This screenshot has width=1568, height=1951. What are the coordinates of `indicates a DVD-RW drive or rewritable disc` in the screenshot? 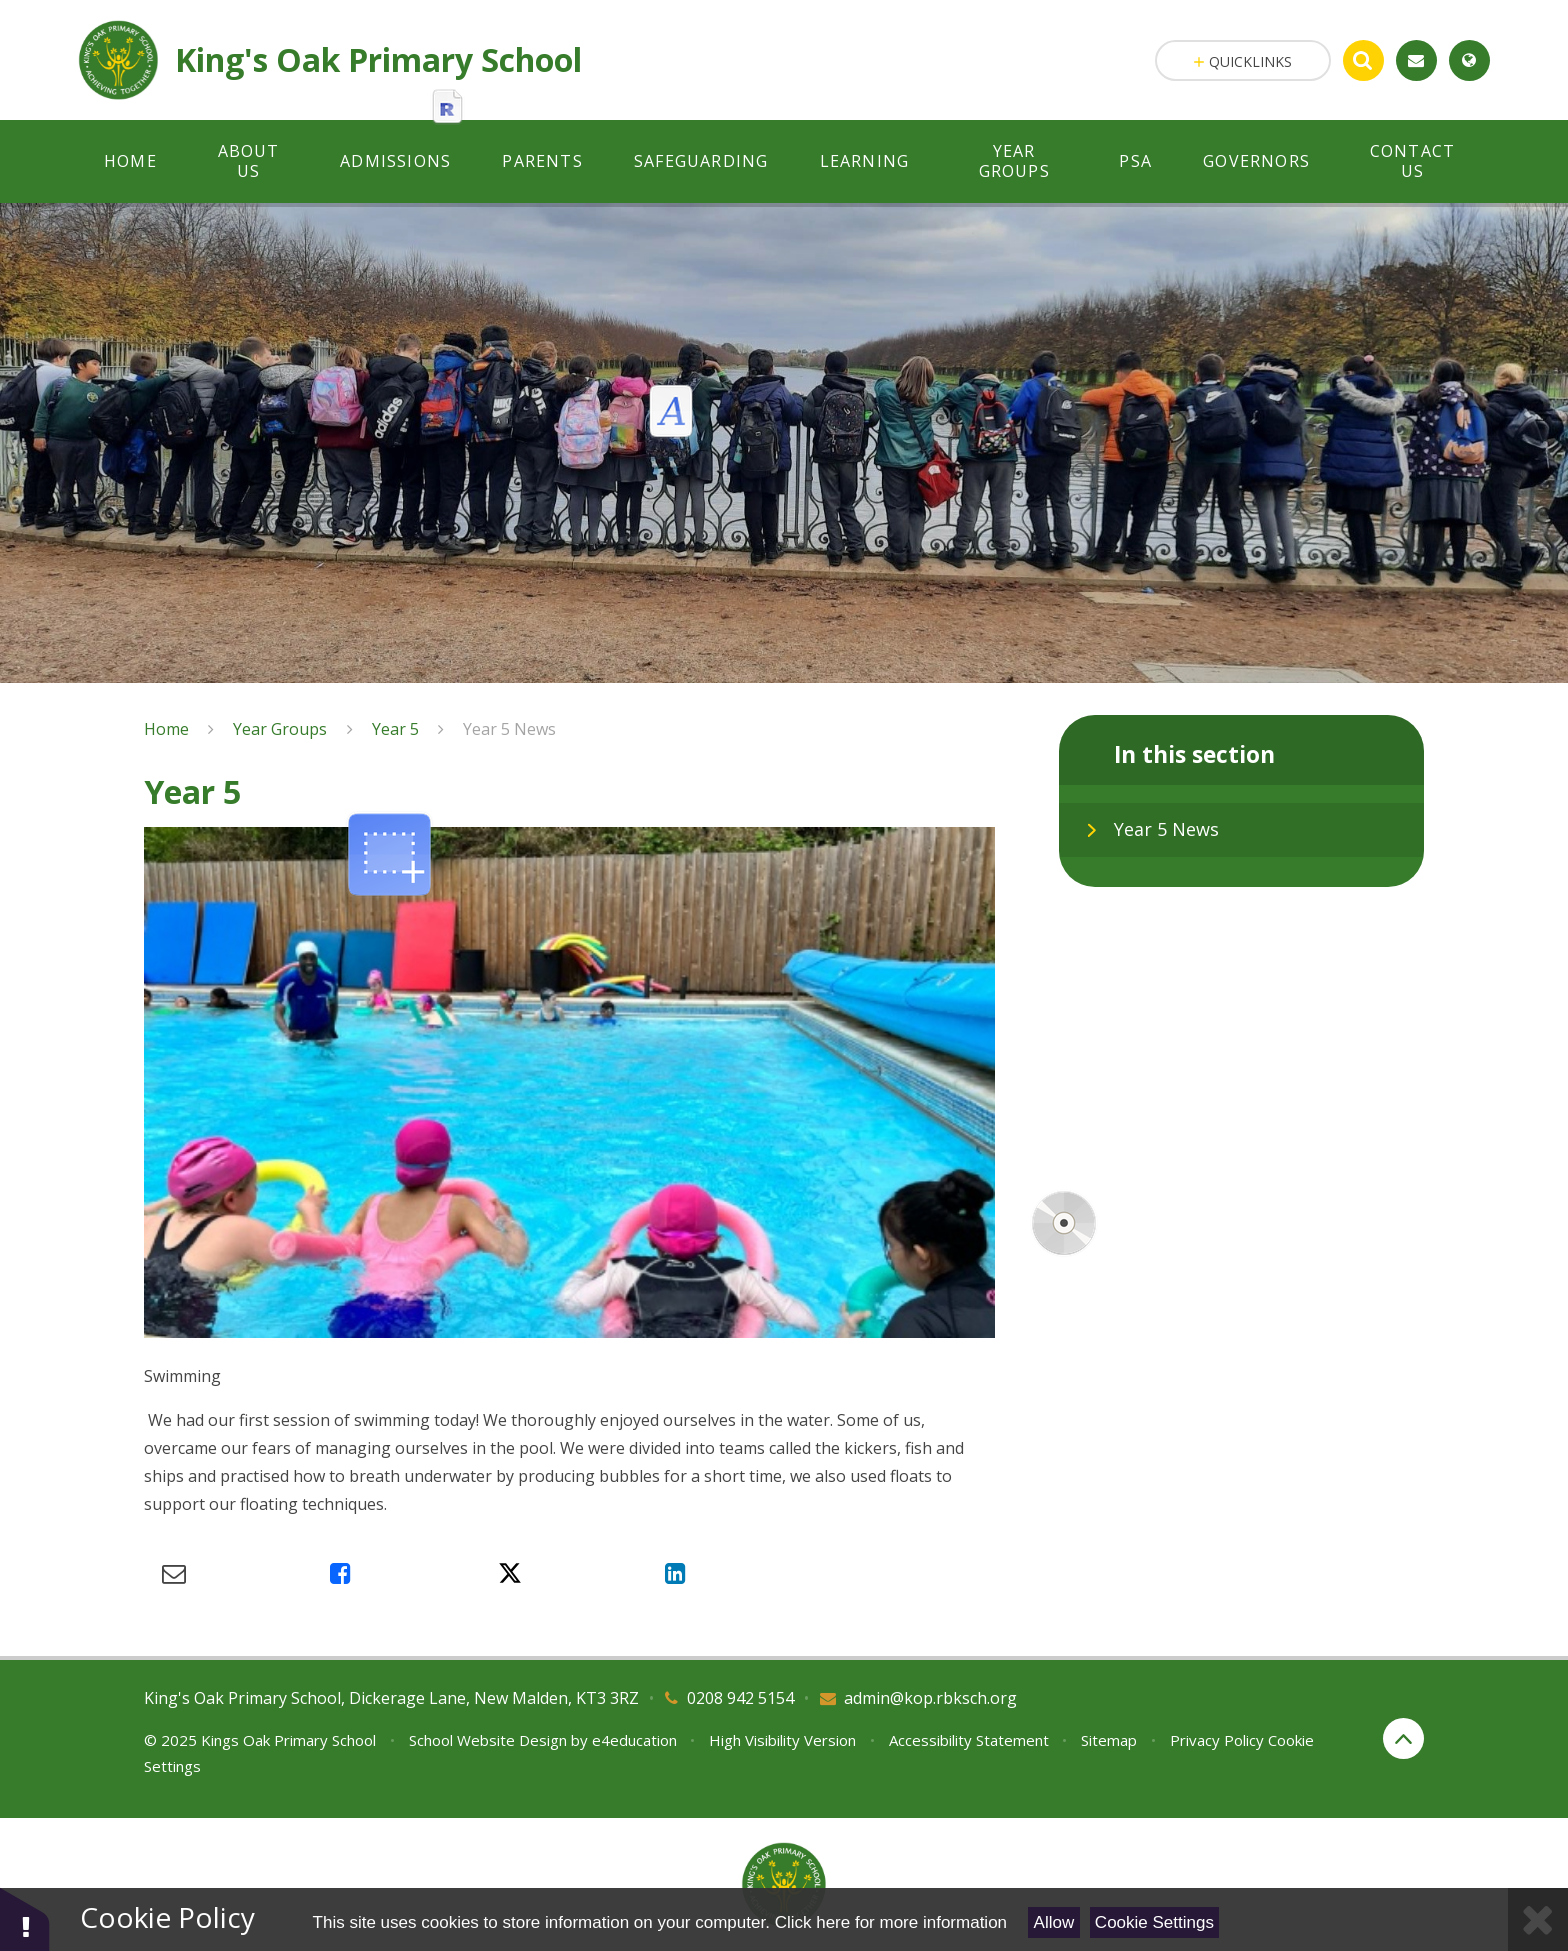 It's located at (1064, 1223).